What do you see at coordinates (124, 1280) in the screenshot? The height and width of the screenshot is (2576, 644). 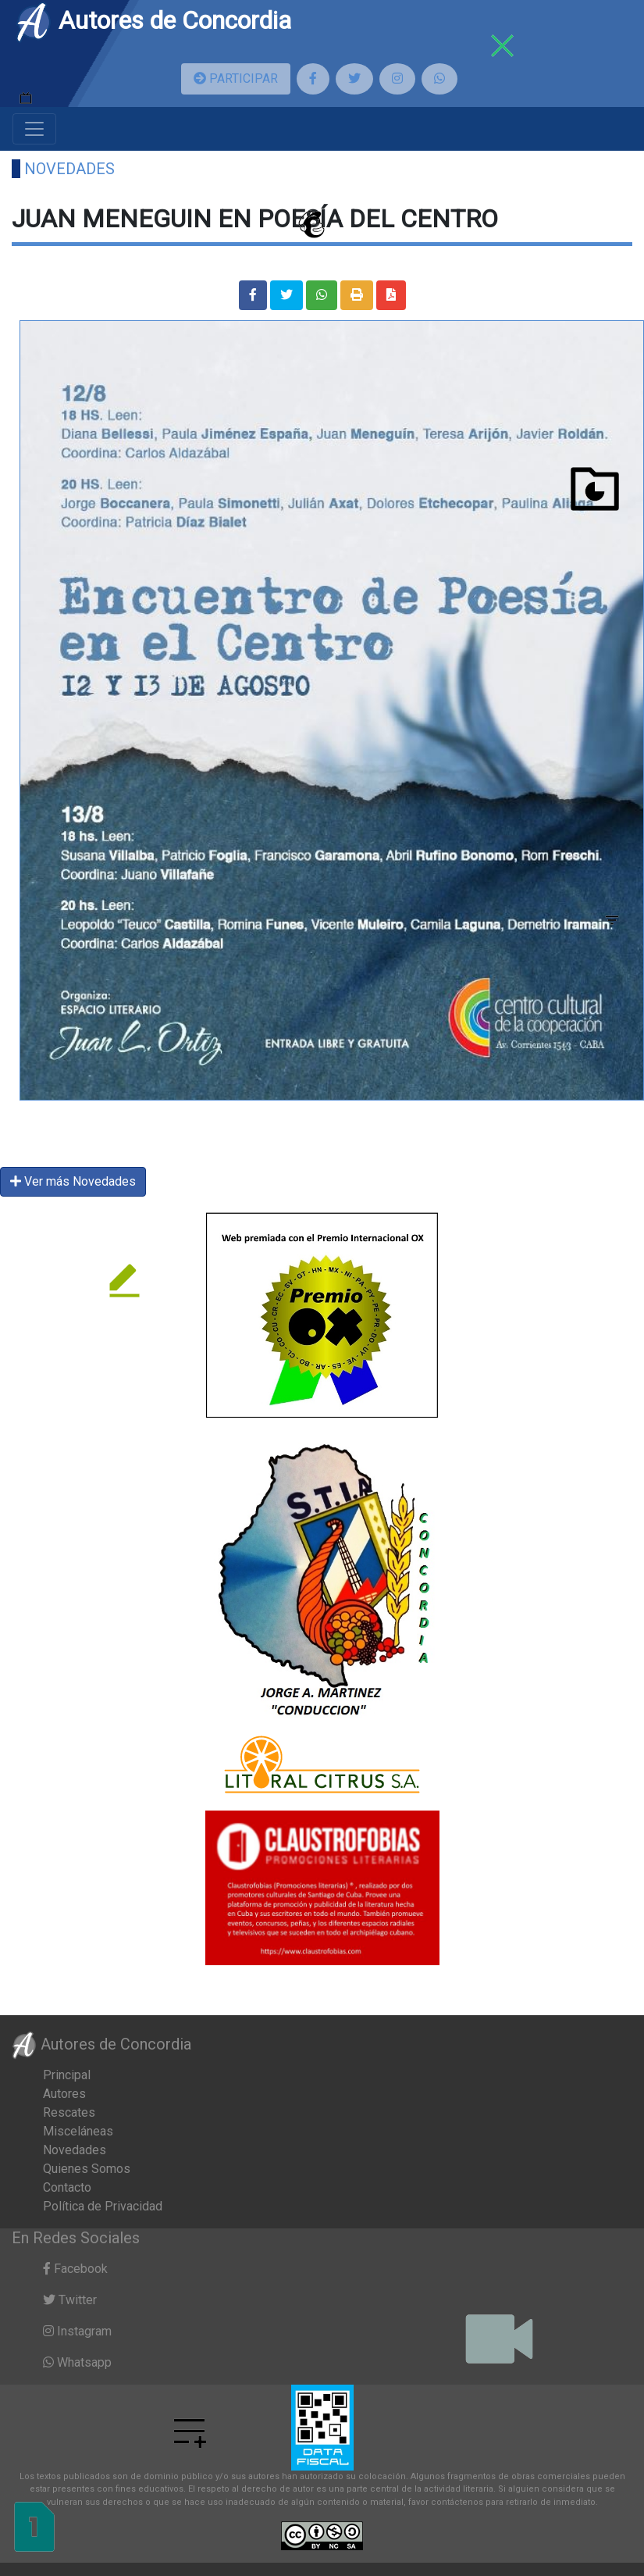 I see `edit content or settings` at bounding box center [124, 1280].